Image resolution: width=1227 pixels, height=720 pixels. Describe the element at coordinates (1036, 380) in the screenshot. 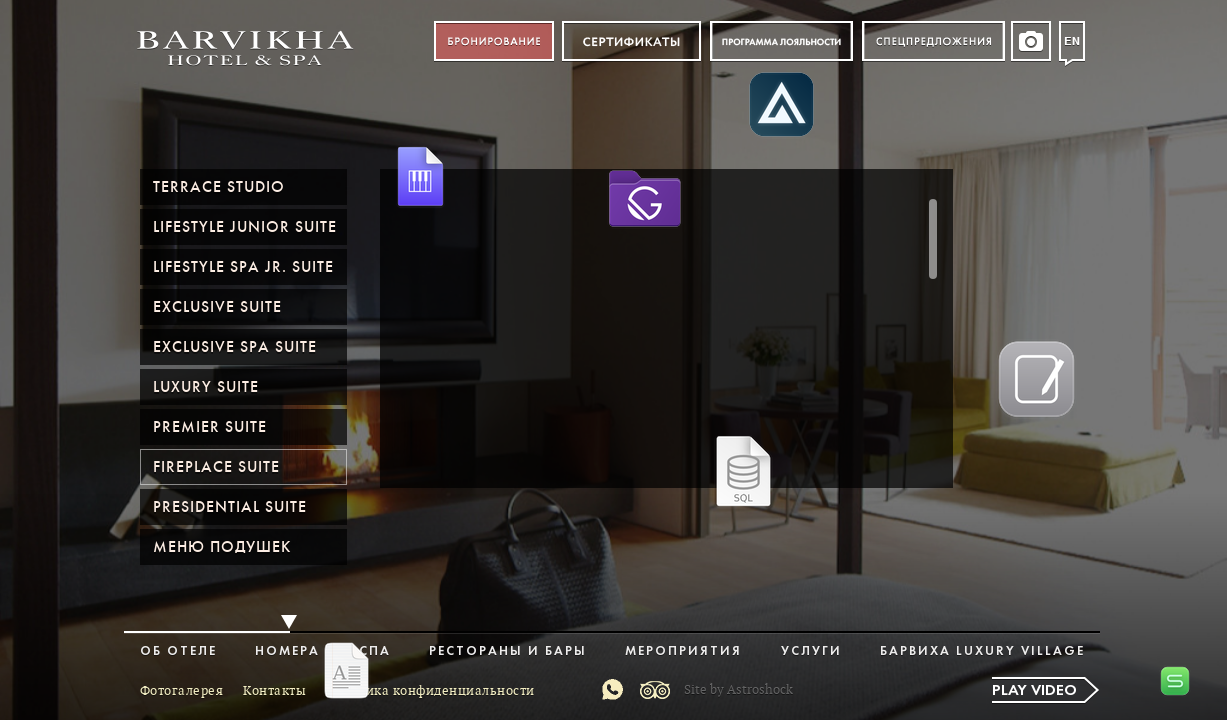

I see `open composer preferences` at that location.